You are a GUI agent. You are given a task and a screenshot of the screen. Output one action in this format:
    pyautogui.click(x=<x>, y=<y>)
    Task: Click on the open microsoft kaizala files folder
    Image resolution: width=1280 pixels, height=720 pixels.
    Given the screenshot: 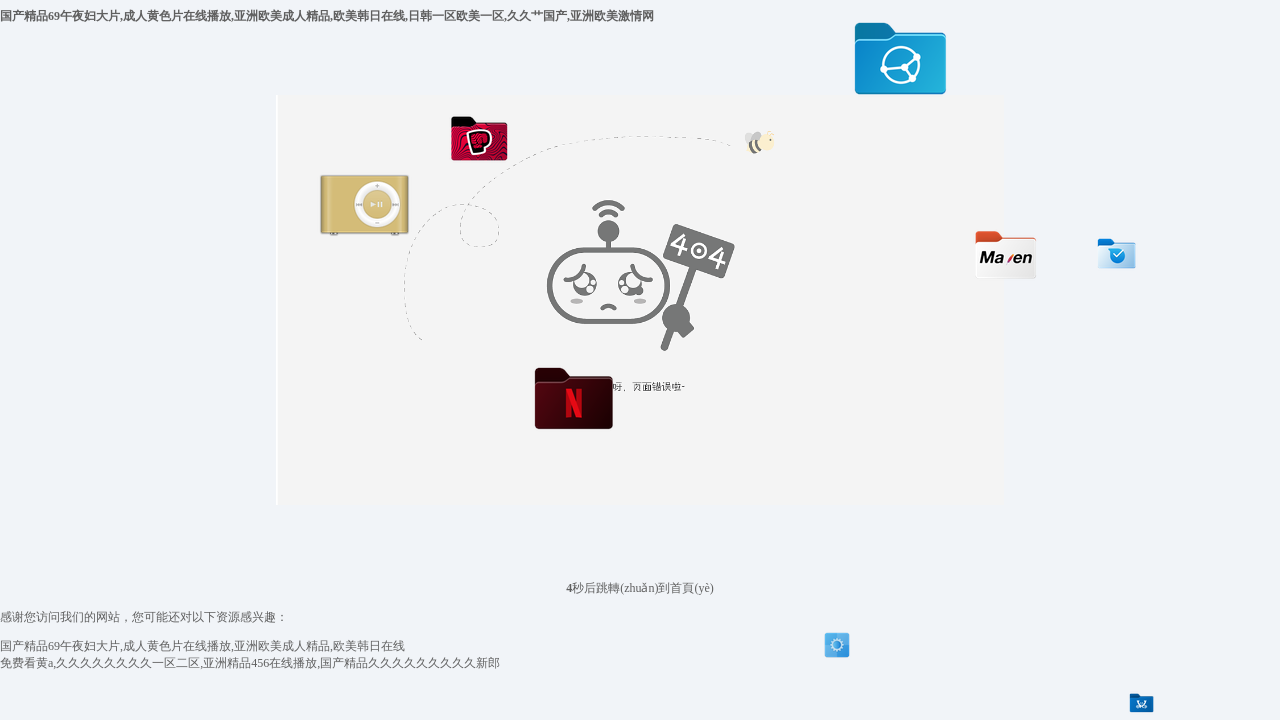 What is the action you would take?
    pyautogui.click(x=1116, y=254)
    